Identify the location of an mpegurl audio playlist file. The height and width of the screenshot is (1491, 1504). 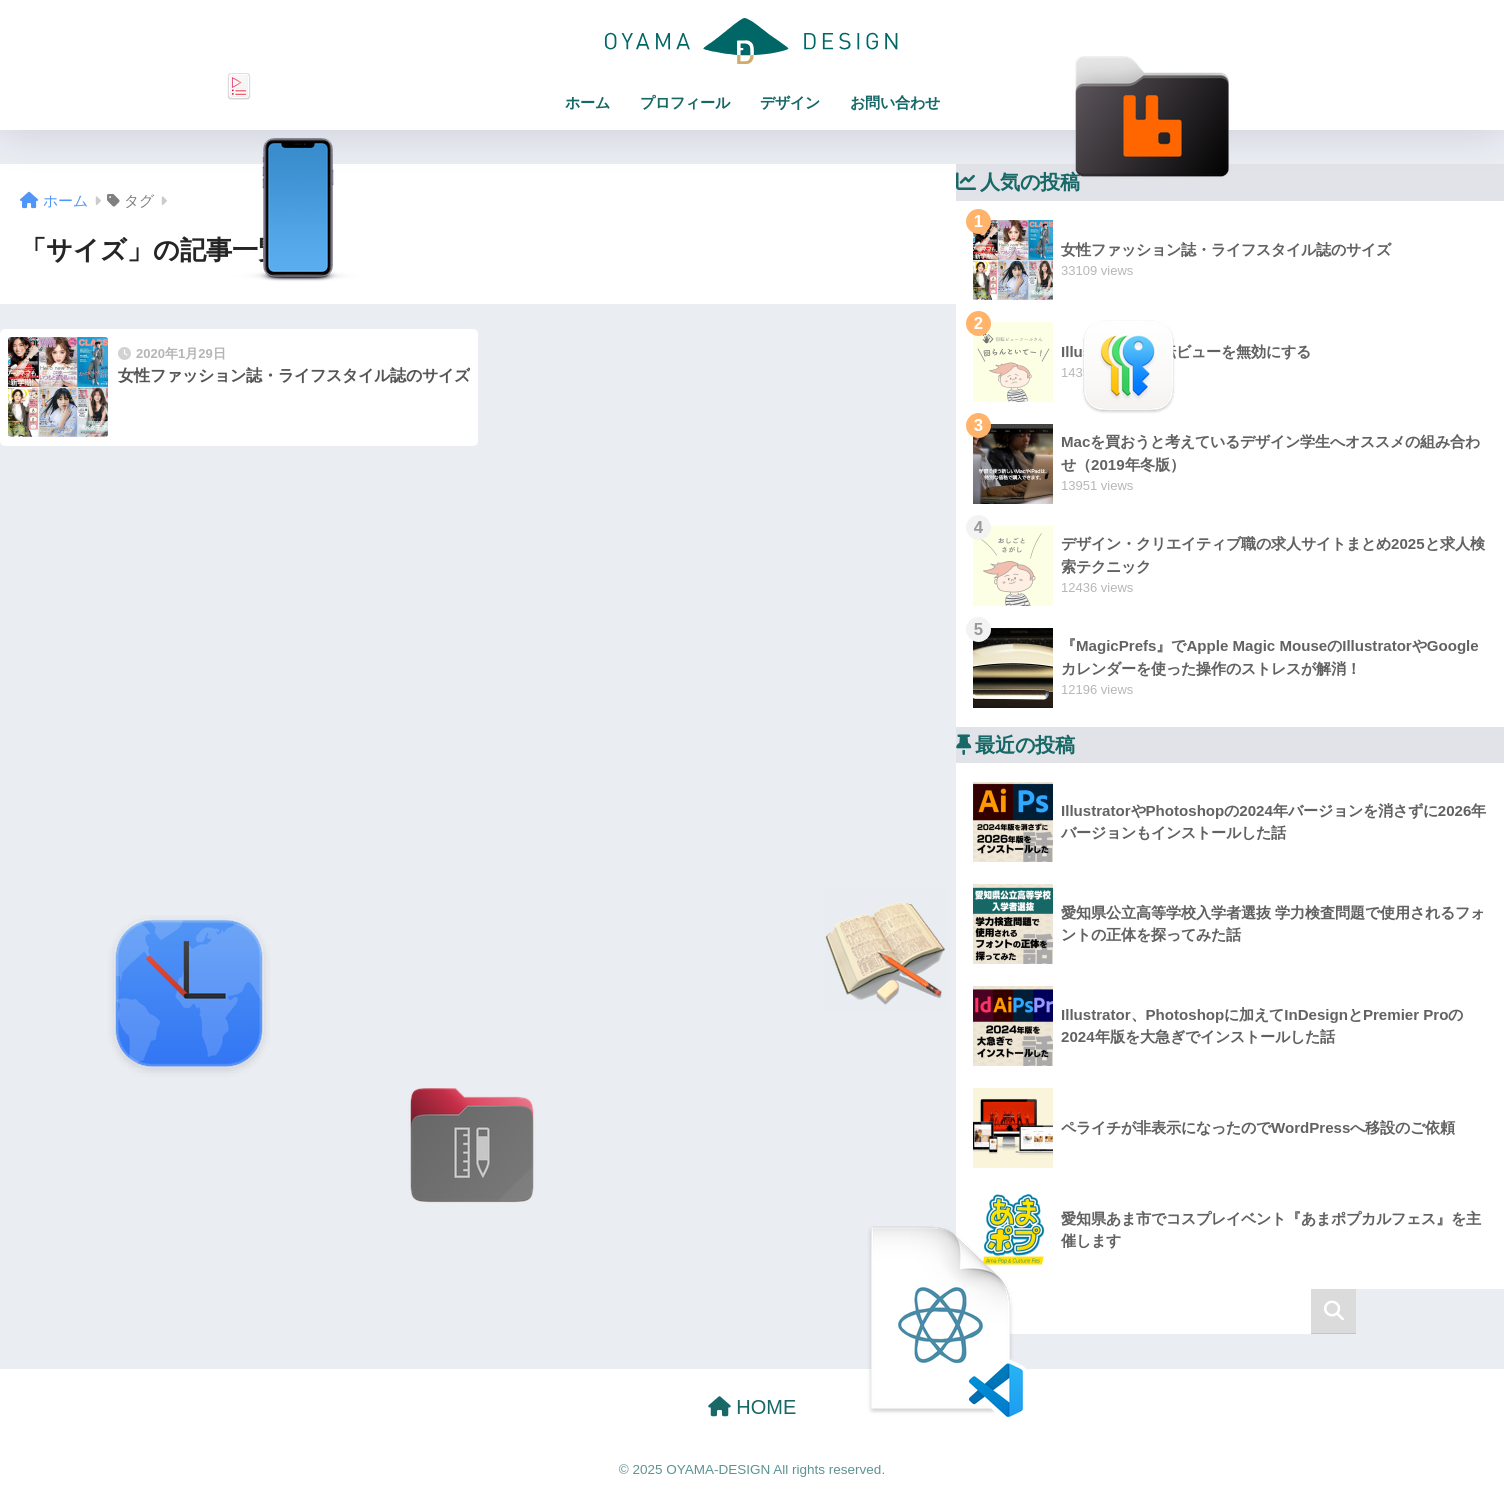
(239, 86).